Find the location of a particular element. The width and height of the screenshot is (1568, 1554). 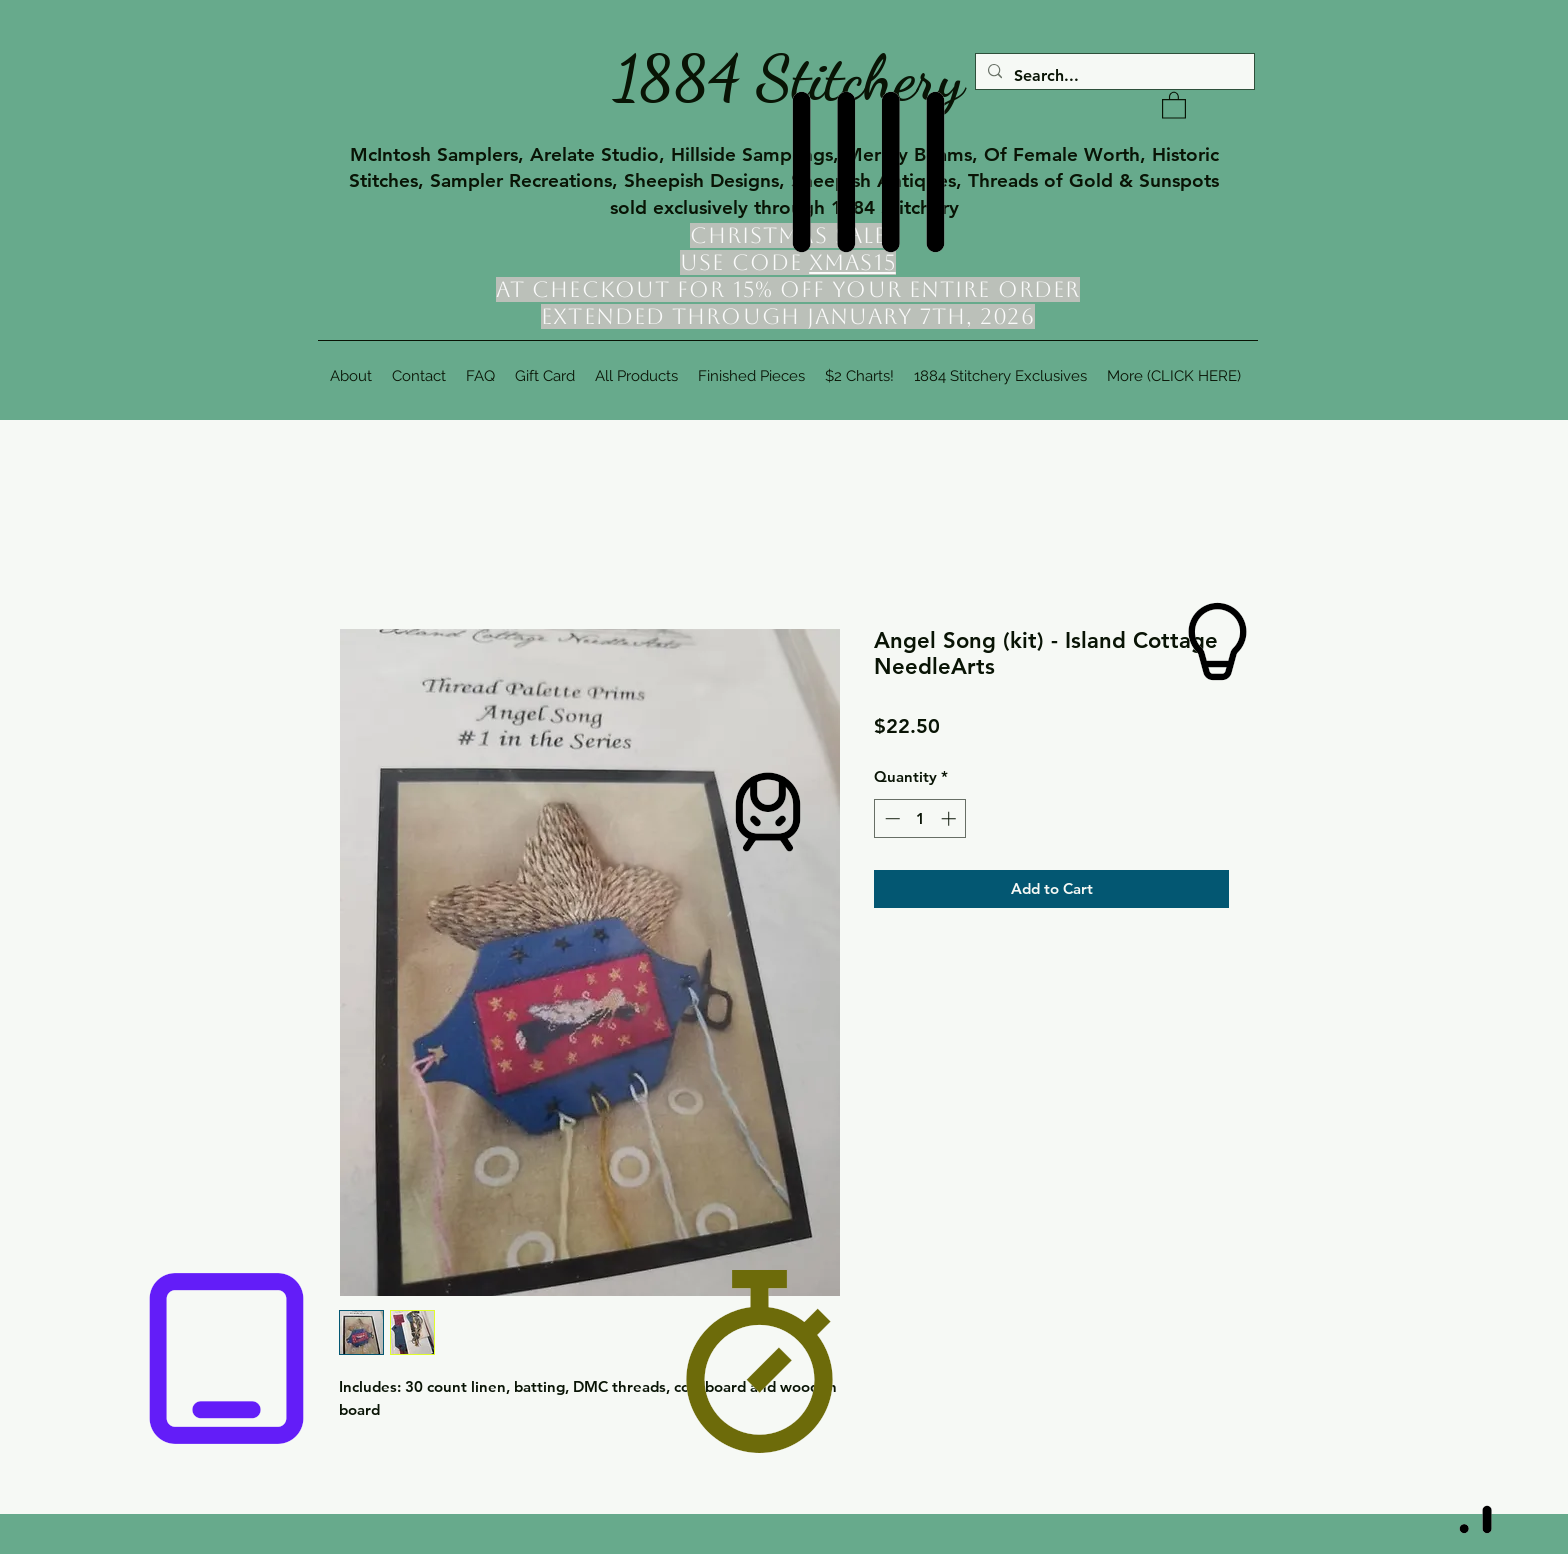

access tips or suggestions is located at coordinates (1217, 641).